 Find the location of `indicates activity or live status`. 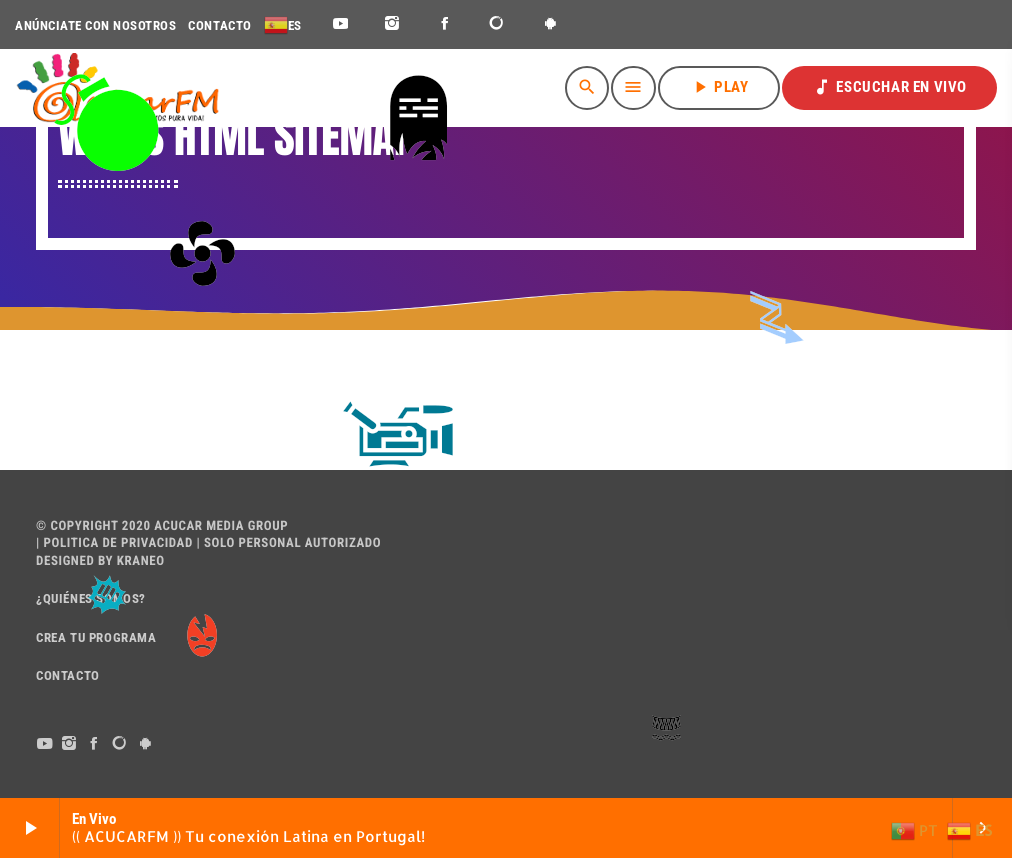

indicates activity or live status is located at coordinates (202, 253).